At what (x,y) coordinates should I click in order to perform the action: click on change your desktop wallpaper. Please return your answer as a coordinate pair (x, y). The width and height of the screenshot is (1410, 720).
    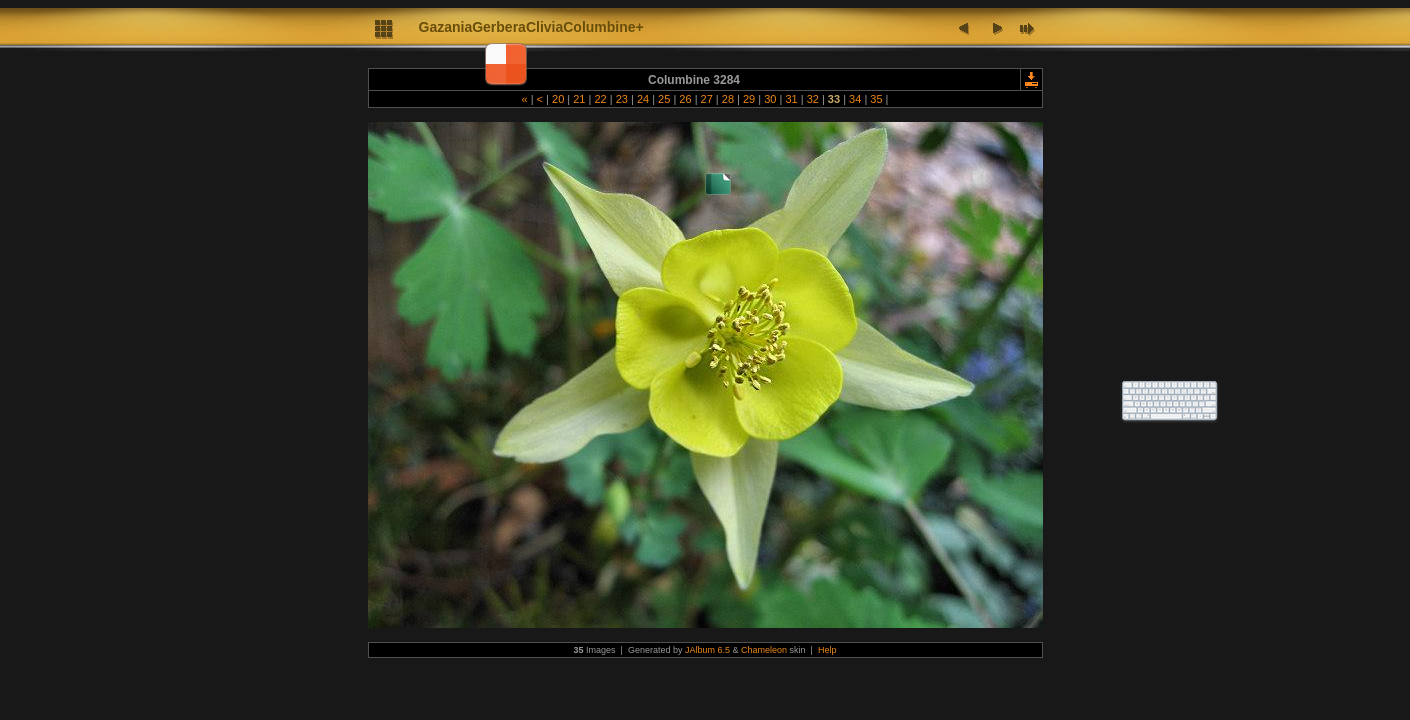
    Looking at the image, I should click on (718, 183).